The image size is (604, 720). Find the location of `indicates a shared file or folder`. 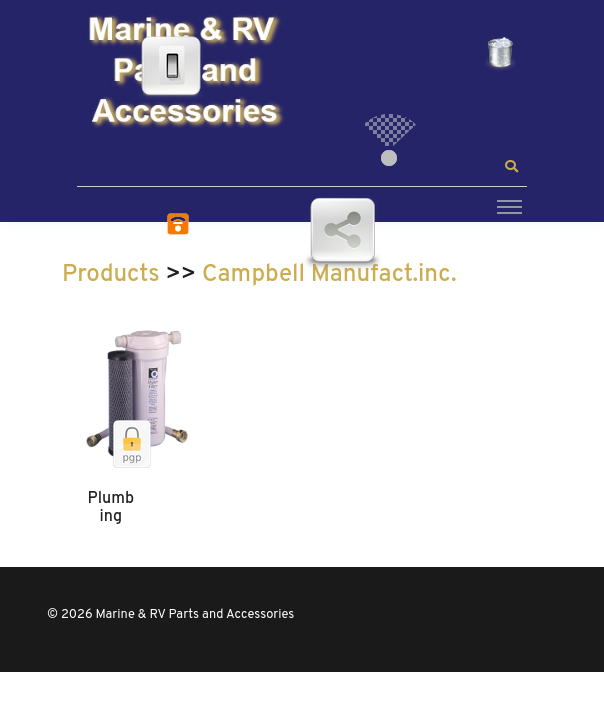

indicates a shared file or folder is located at coordinates (343, 233).